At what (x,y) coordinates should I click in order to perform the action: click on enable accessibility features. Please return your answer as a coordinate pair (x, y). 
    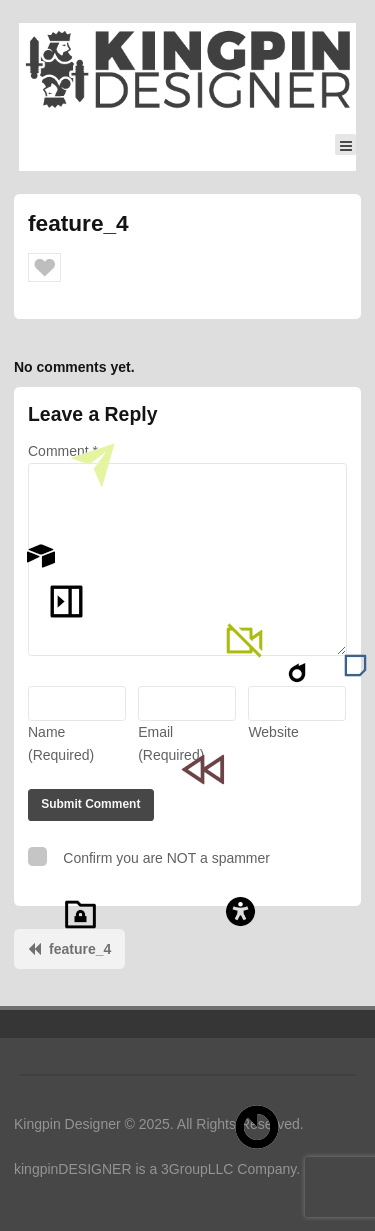
    Looking at the image, I should click on (240, 911).